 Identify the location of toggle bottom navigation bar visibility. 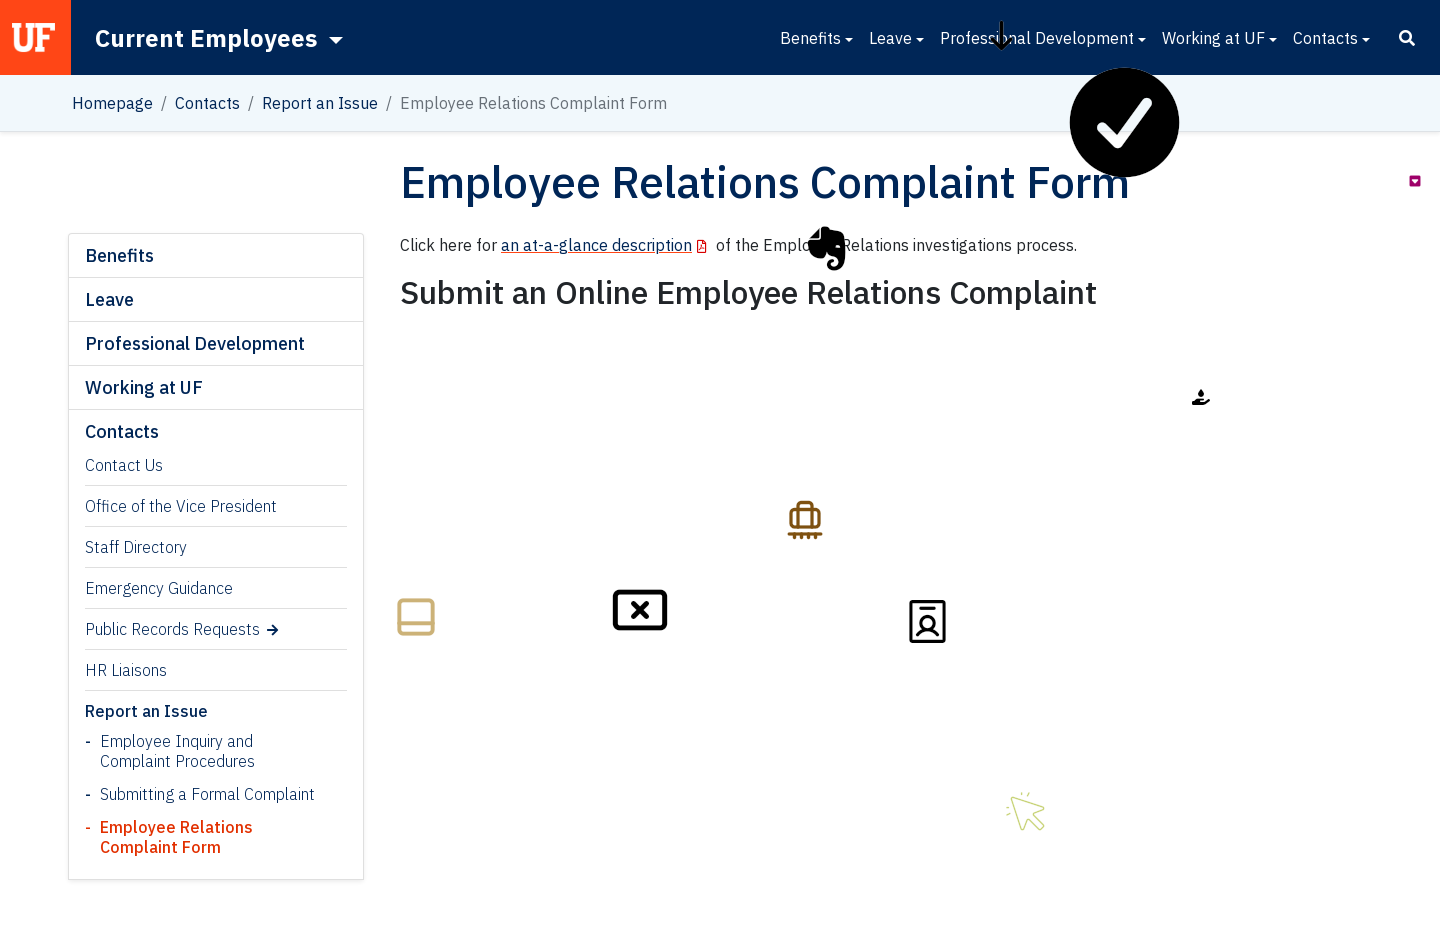
(416, 617).